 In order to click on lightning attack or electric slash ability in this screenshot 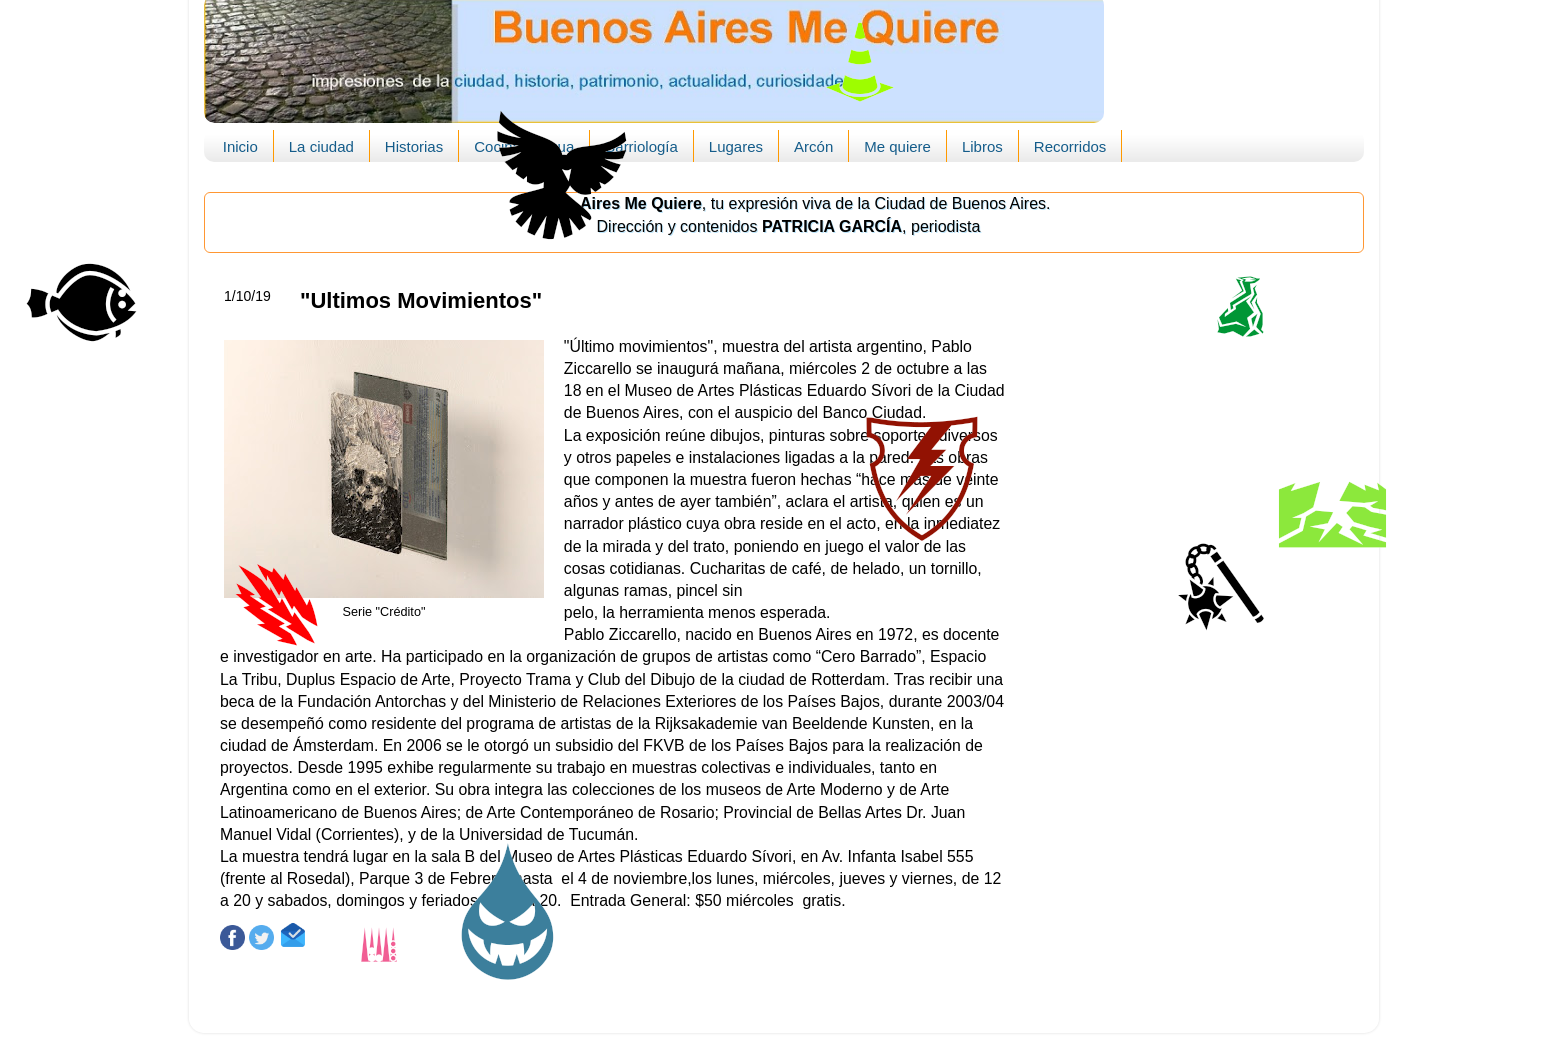, I will do `click(277, 604)`.